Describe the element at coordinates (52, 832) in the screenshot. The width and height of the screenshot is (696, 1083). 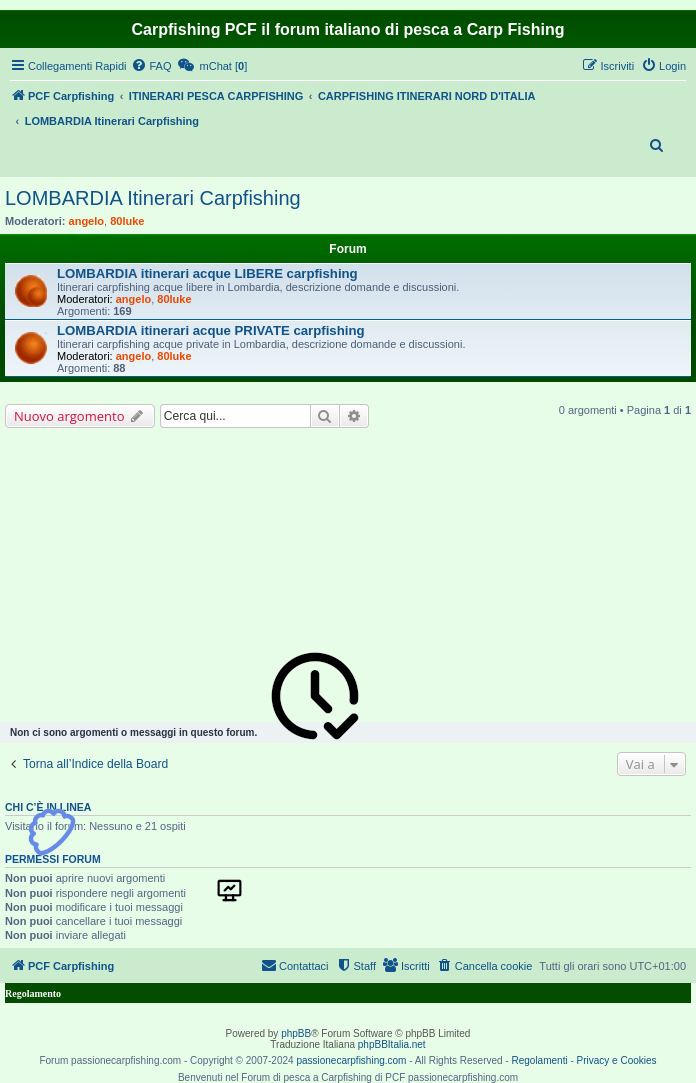
I see `browse asian cuisine or dumpling restaurants` at that location.